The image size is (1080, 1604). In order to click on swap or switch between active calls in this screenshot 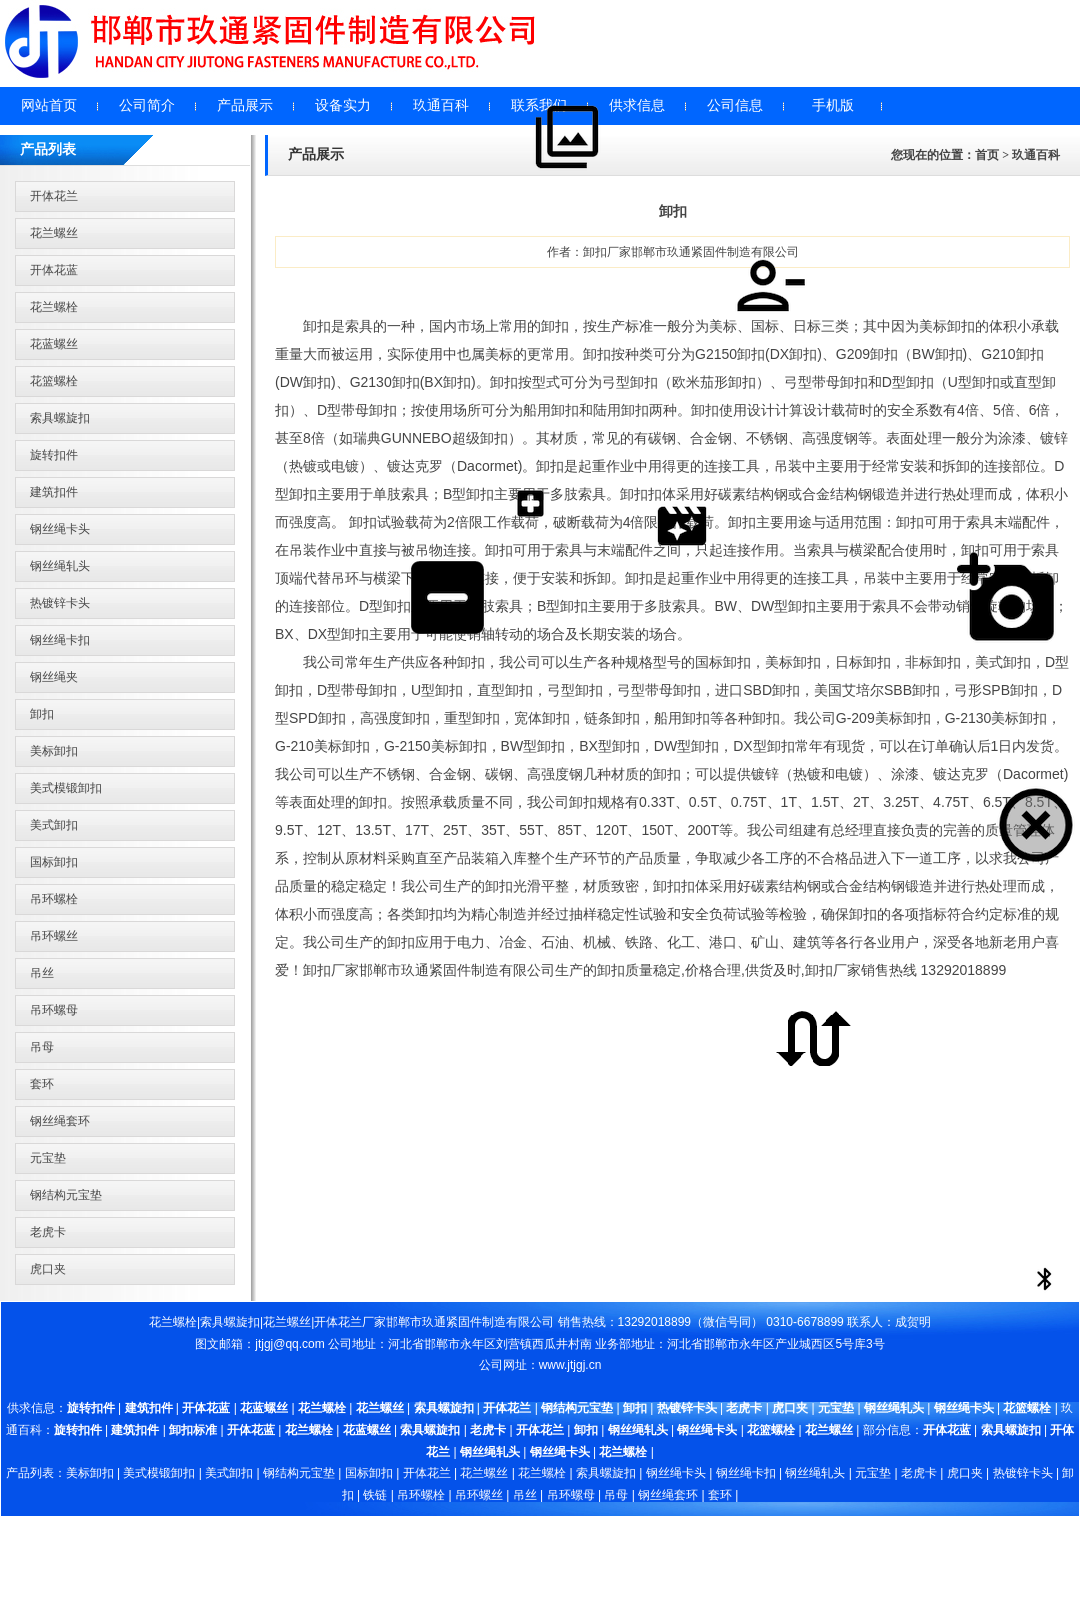, I will do `click(813, 1040)`.